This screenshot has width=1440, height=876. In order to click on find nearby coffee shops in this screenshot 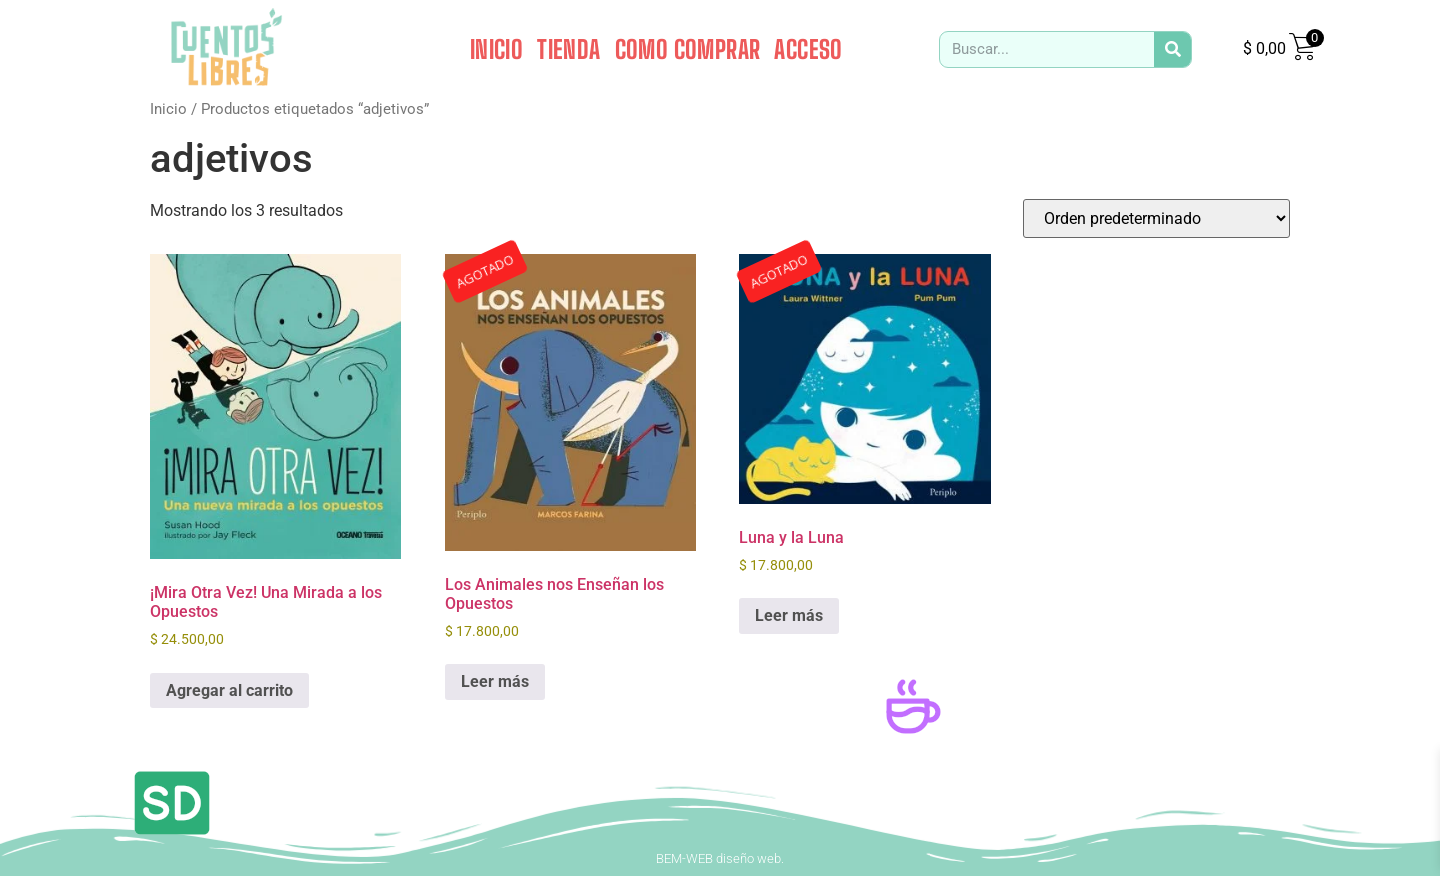, I will do `click(913, 706)`.